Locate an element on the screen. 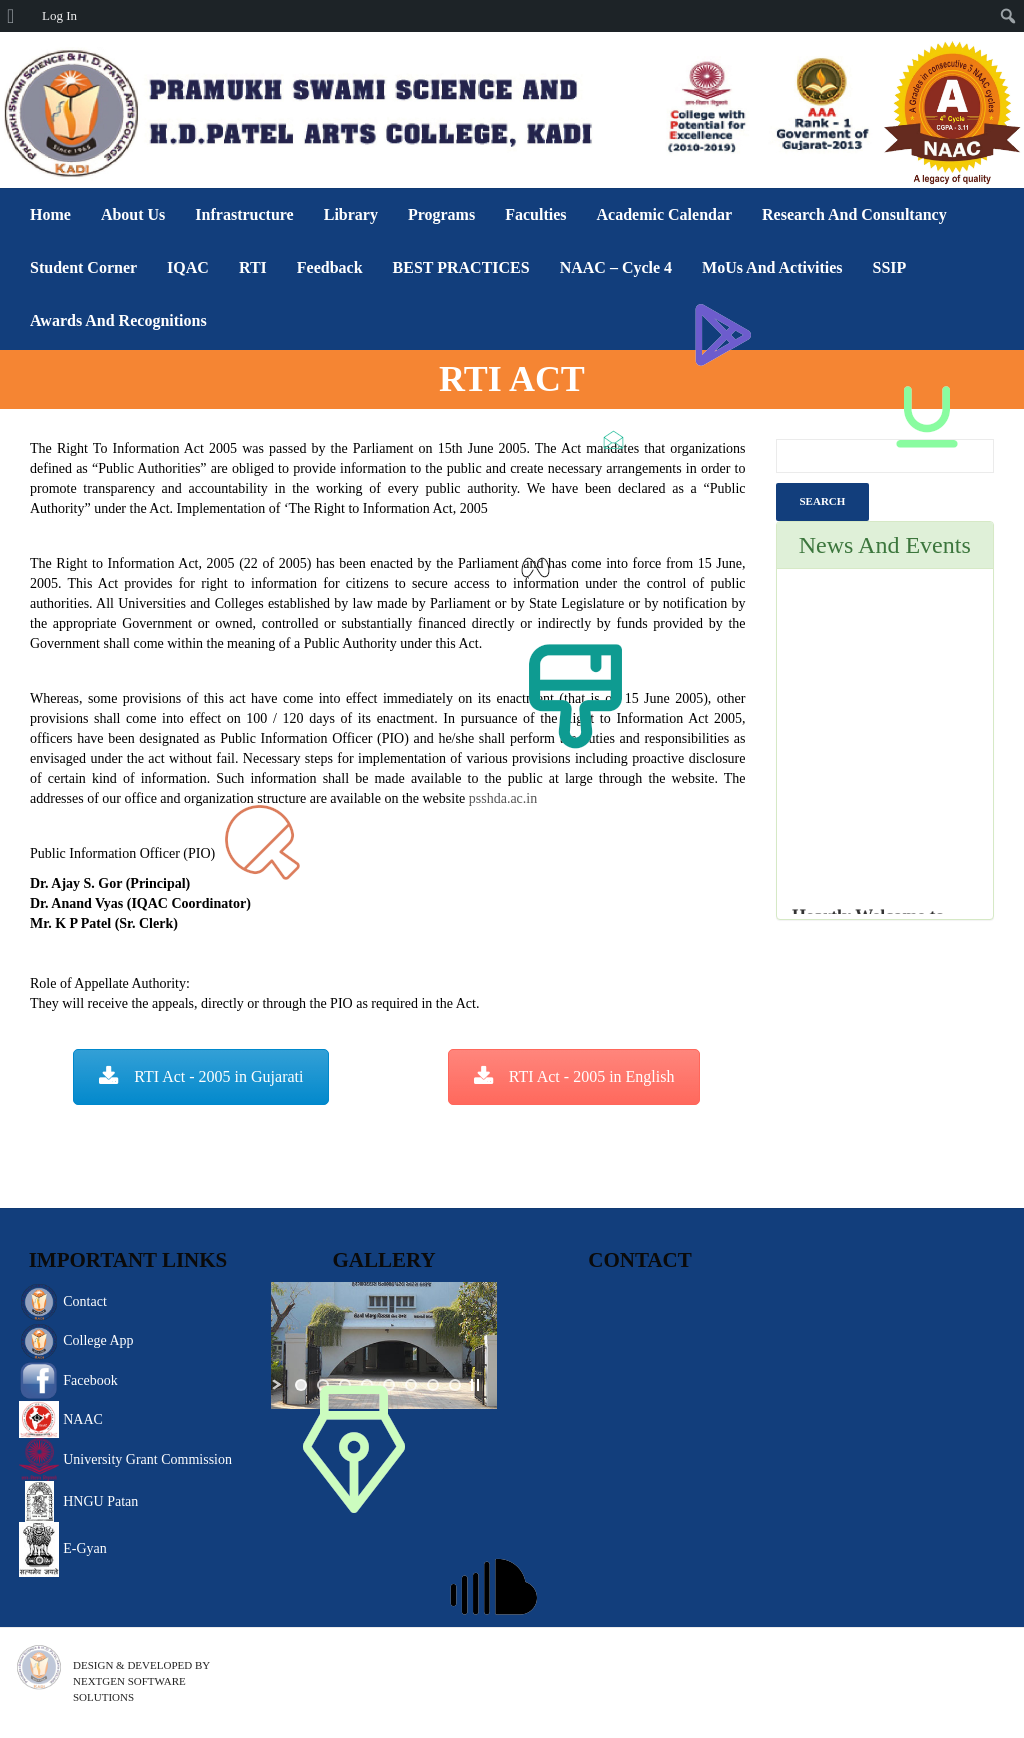 The width and height of the screenshot is (1024, 1738). apply underline formatting to selected text is located at coordinates (927, 417).